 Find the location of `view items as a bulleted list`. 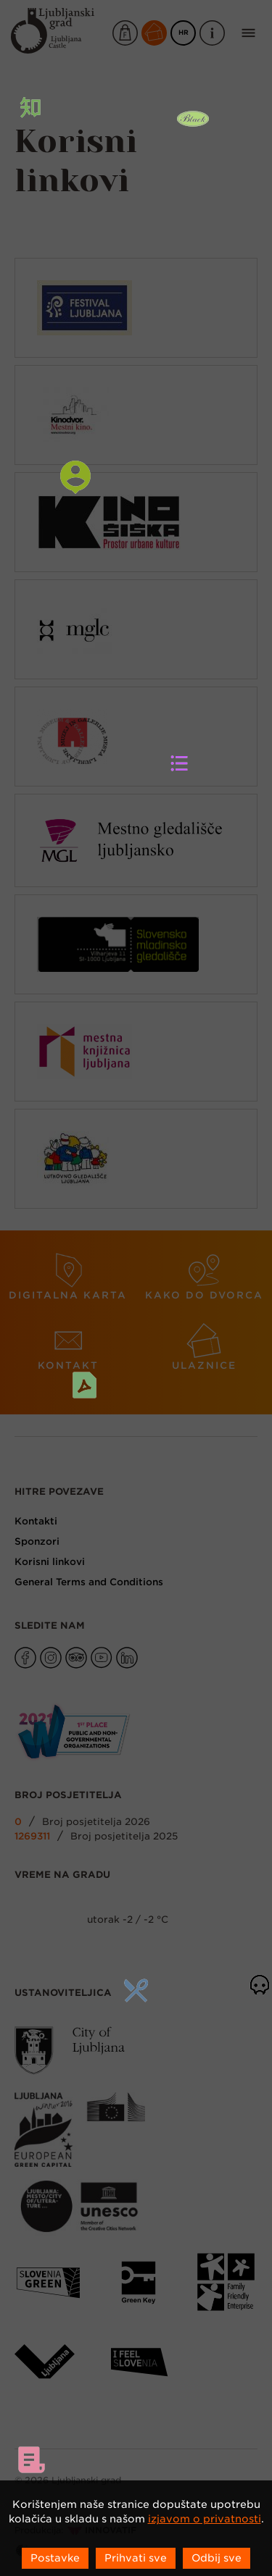

view items as a bulleted list is located at coordinates (179, 763).